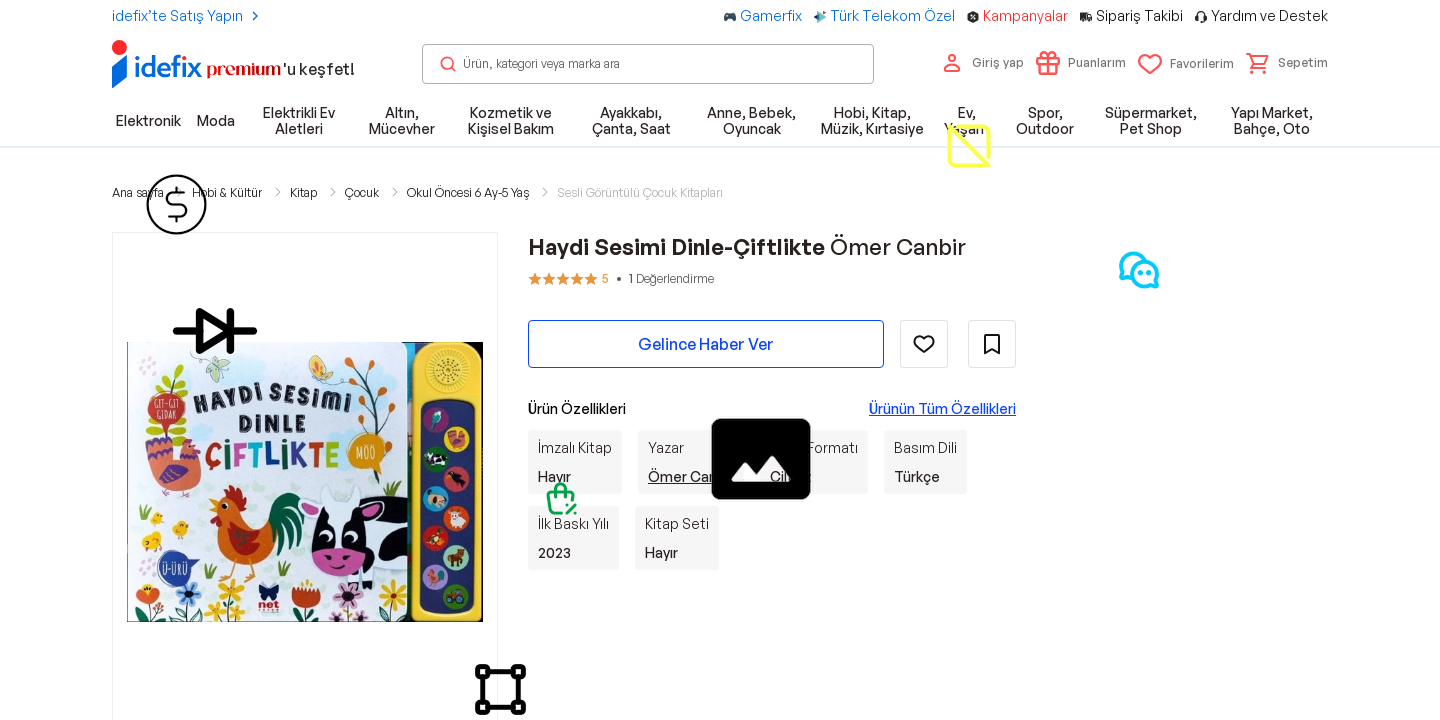  I want to click on view discounted items in your shopping bag, so click(560, 498).